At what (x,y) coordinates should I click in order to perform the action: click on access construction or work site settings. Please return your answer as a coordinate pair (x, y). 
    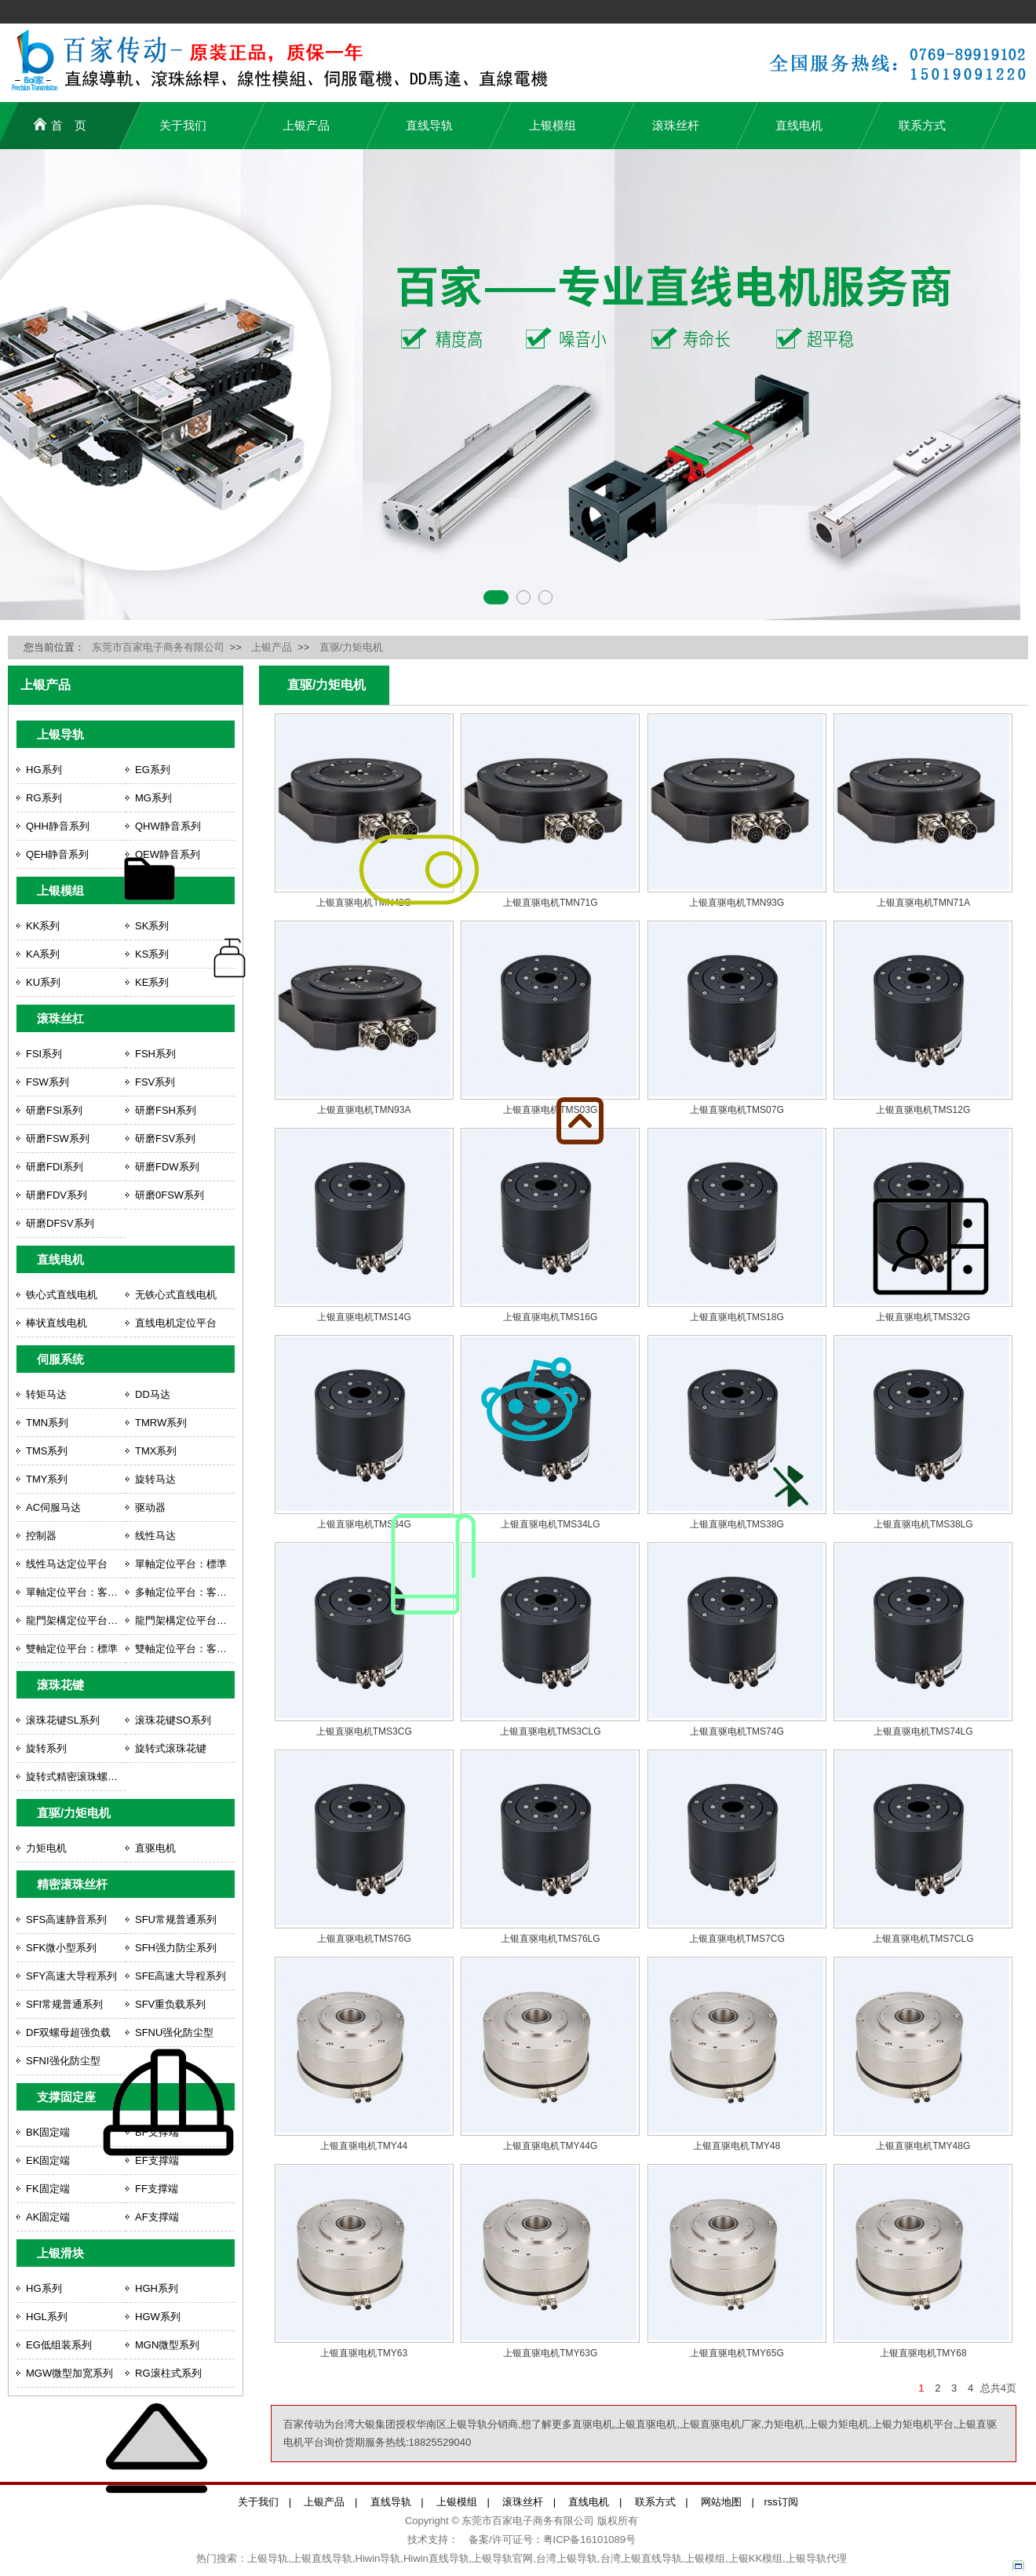
    Looking at the image, I should click on (168, 2109).